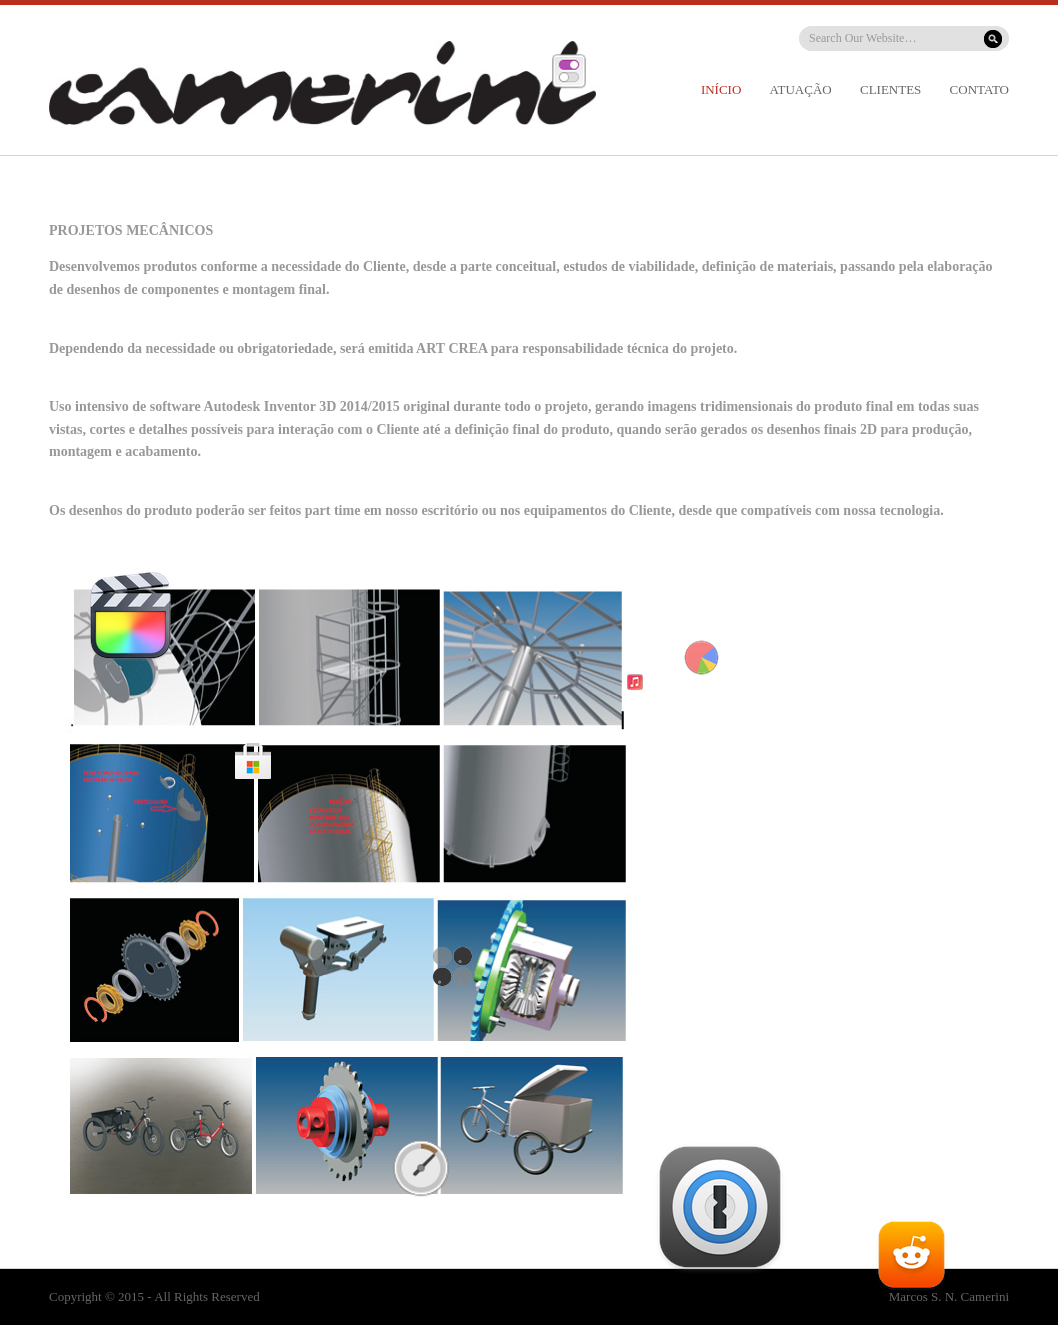  I want to click on open the Microsoft Store app, so click(253, 761).